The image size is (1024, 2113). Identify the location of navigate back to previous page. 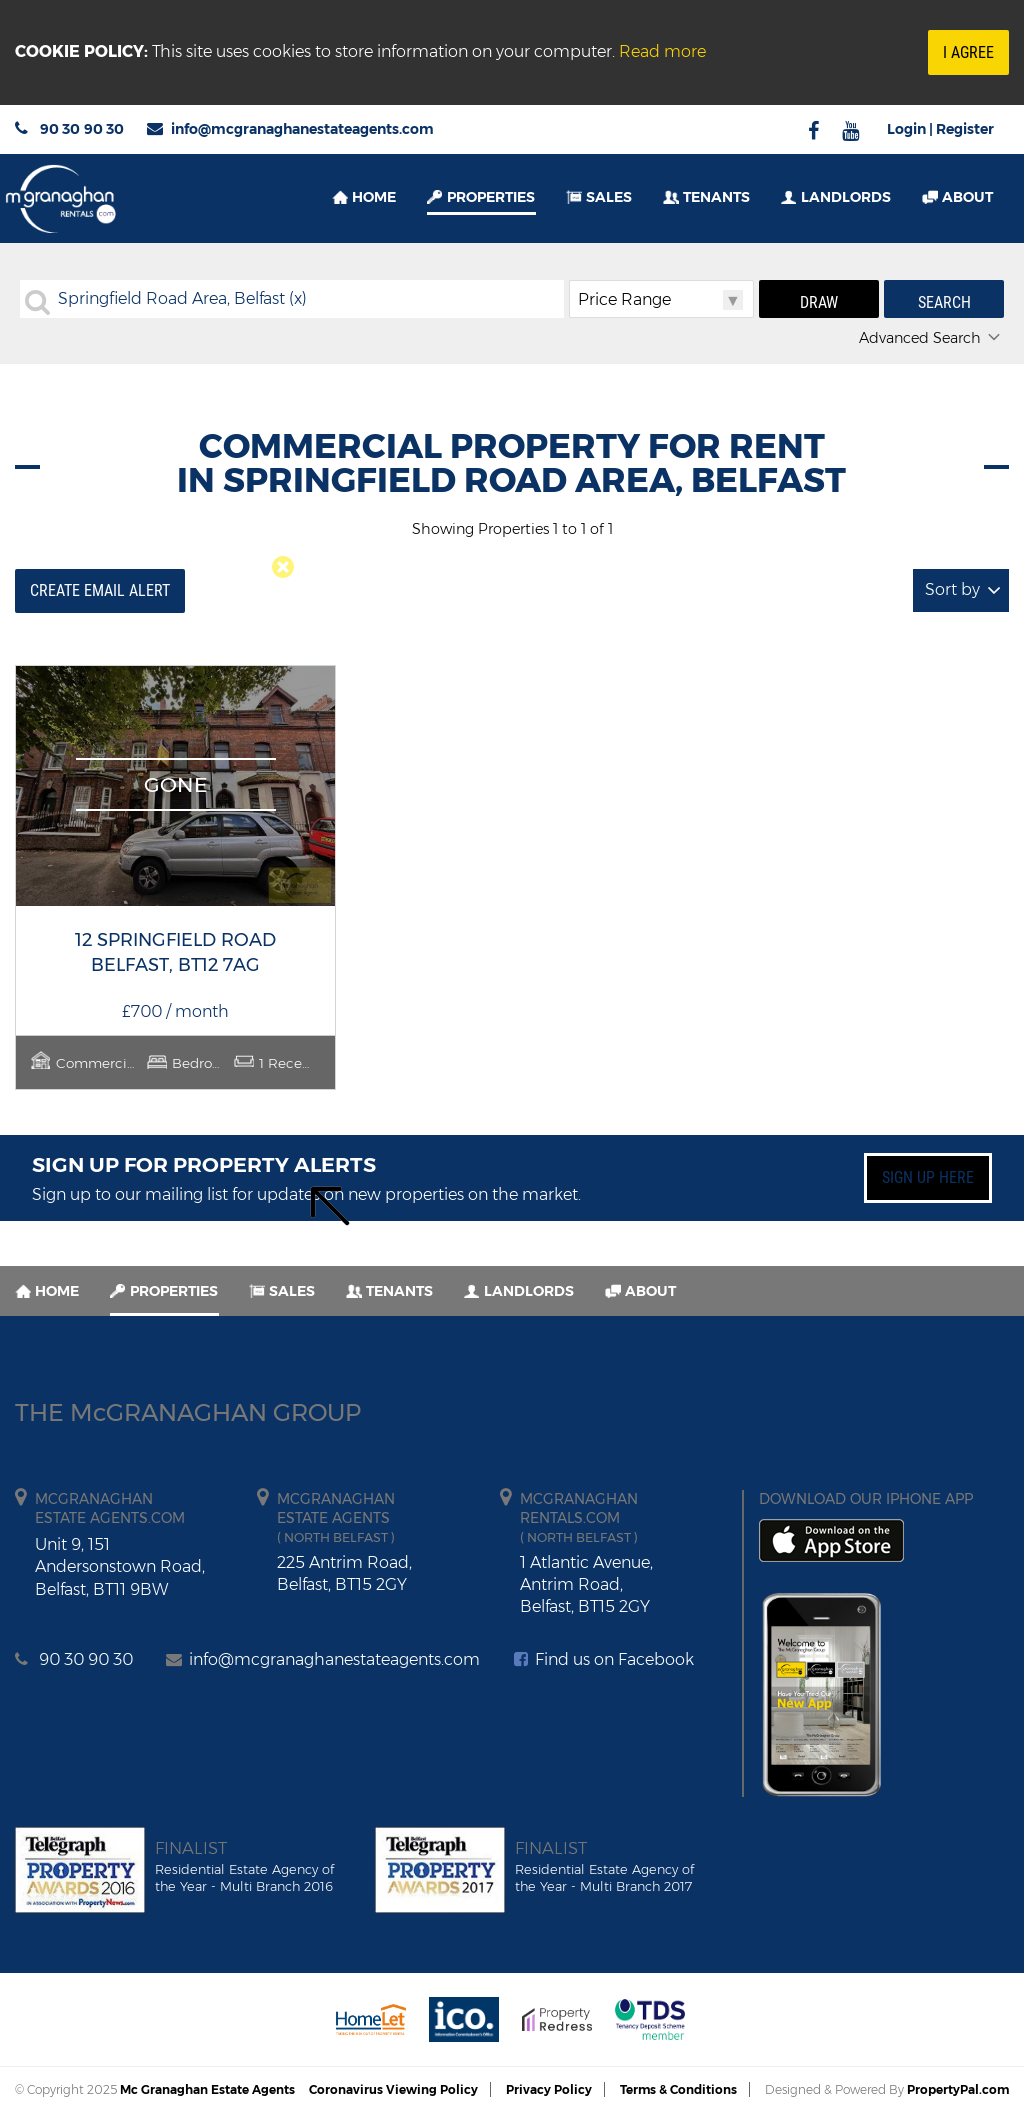
(331, 1207).